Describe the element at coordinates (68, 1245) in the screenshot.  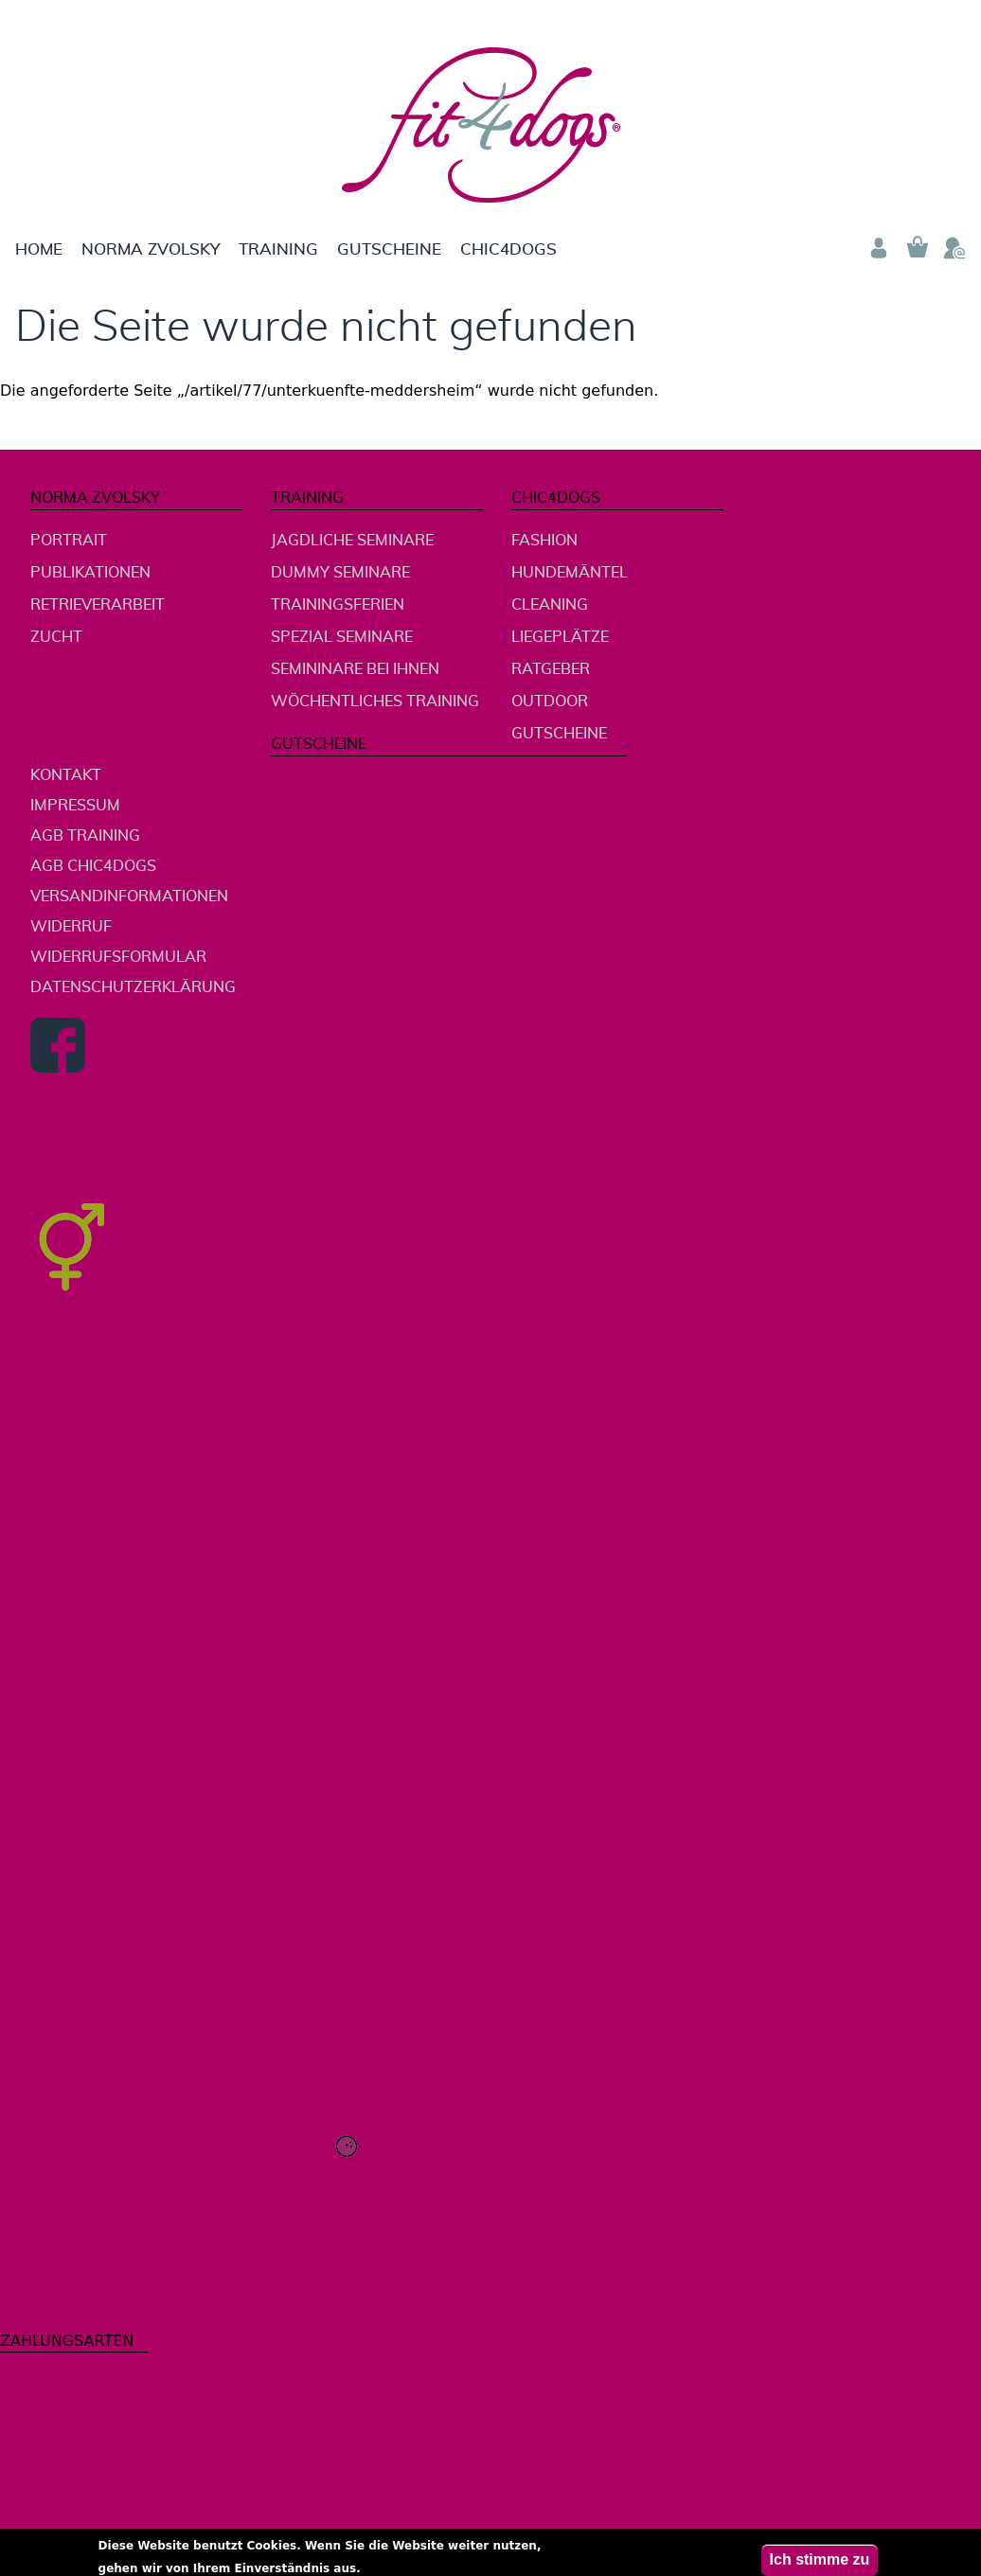
I see `select intersex gender identity` at that location.